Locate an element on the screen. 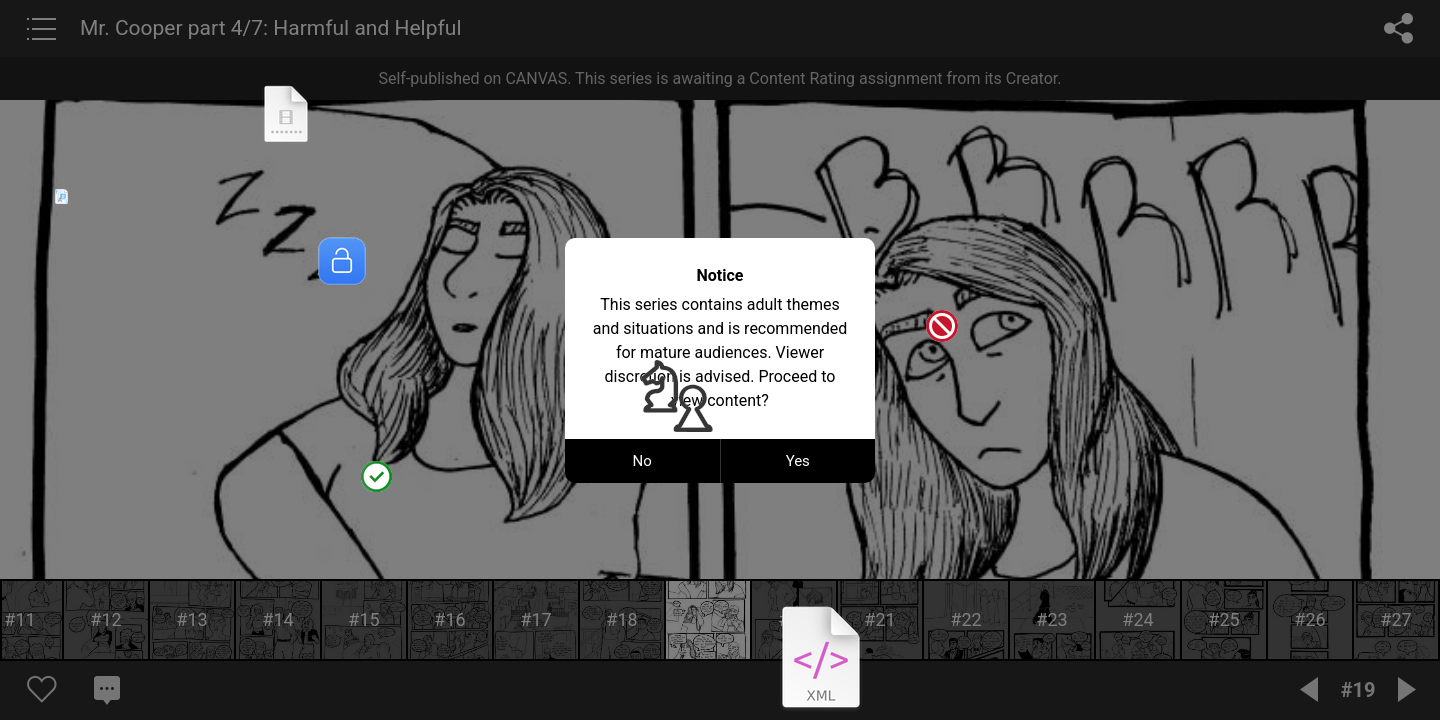  file successfully synced to OneDrive is located at coordinates (376, 476).